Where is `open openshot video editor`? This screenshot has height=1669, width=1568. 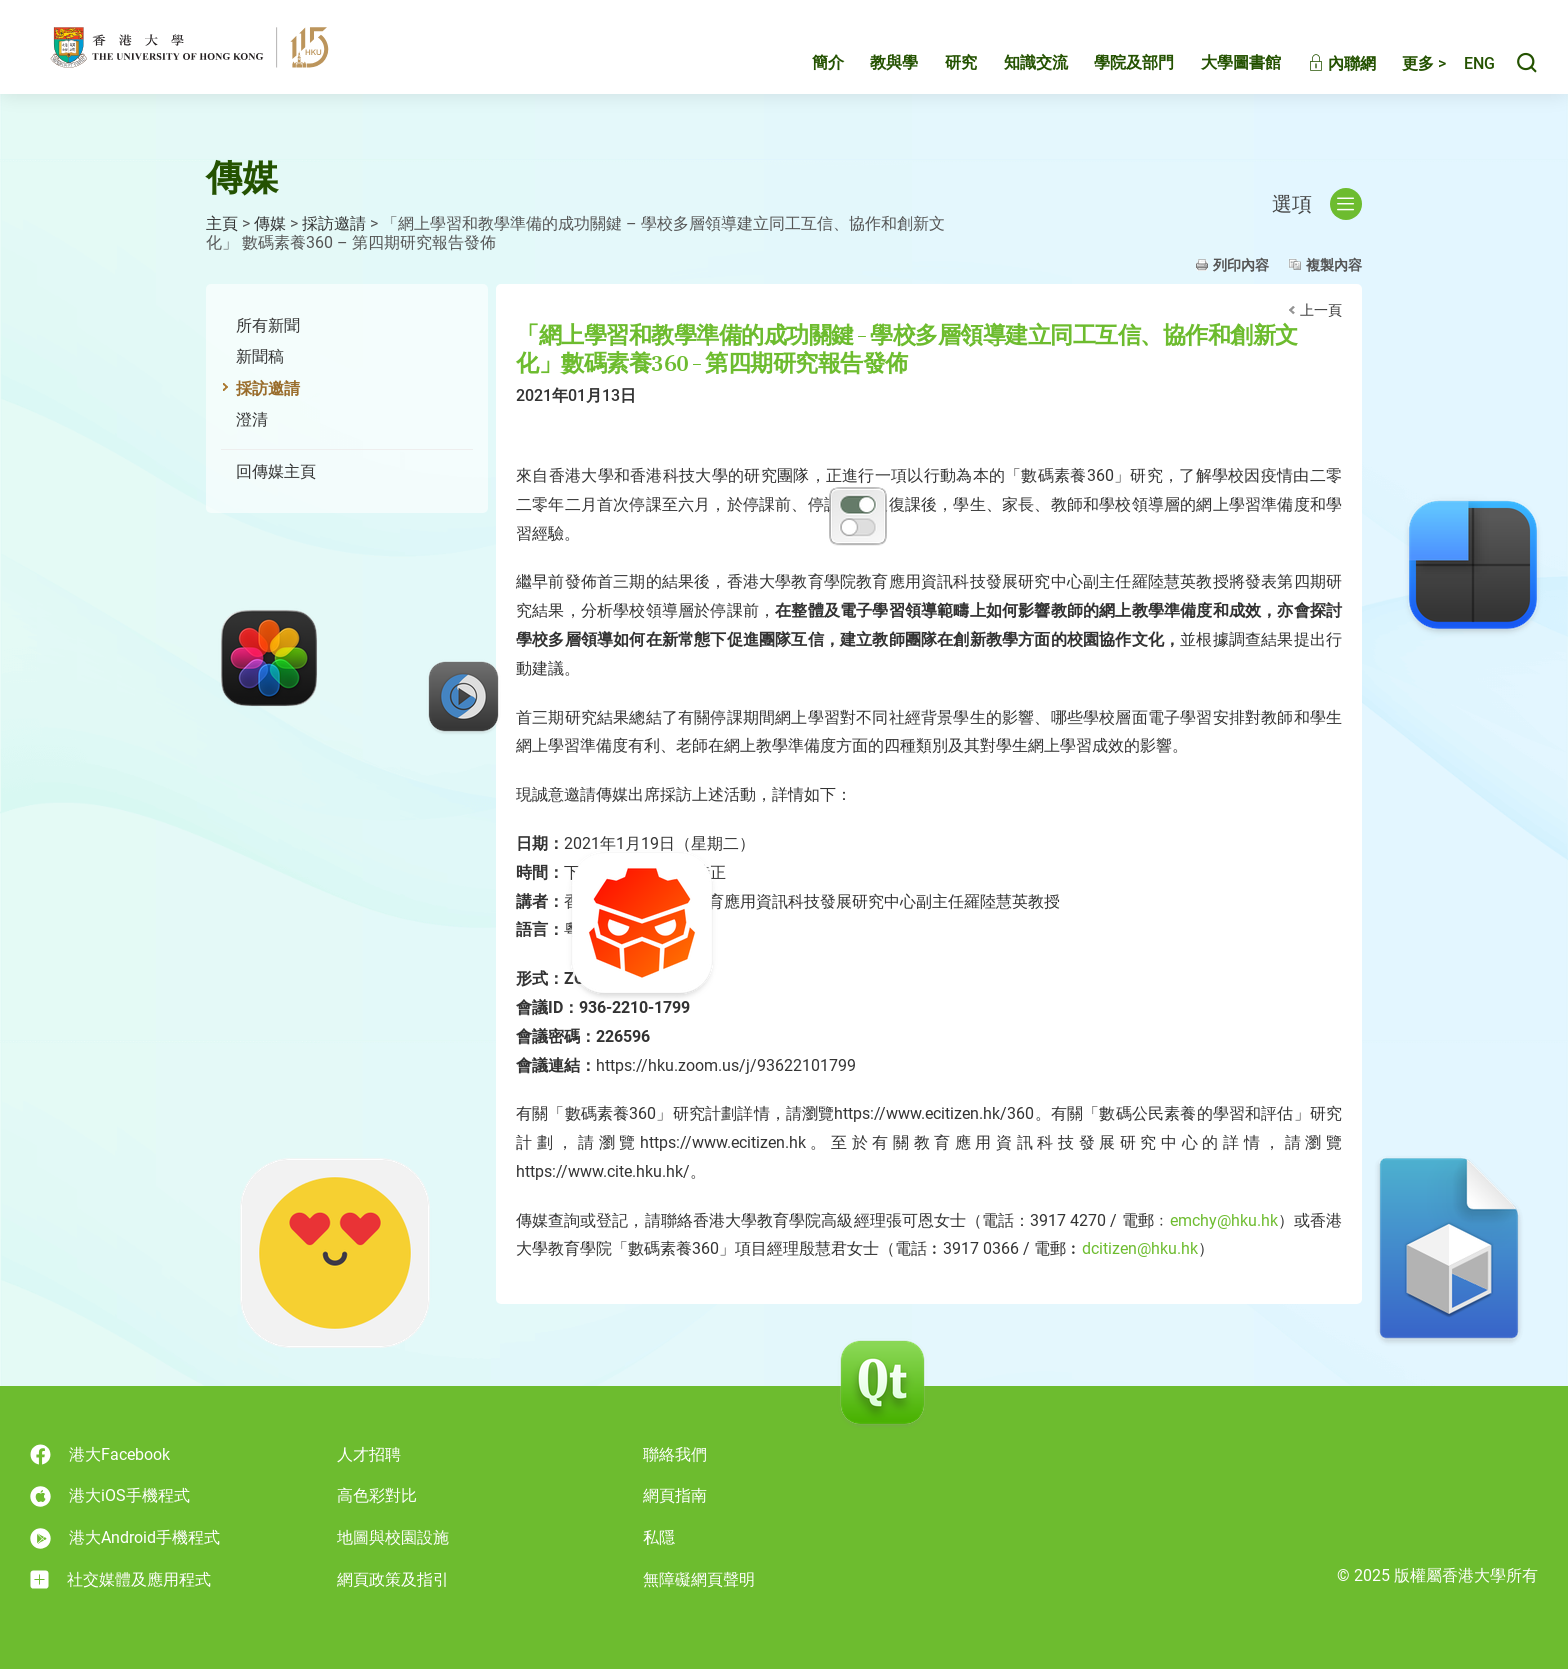
open openshot video editor is located at coordinates (463, 696).